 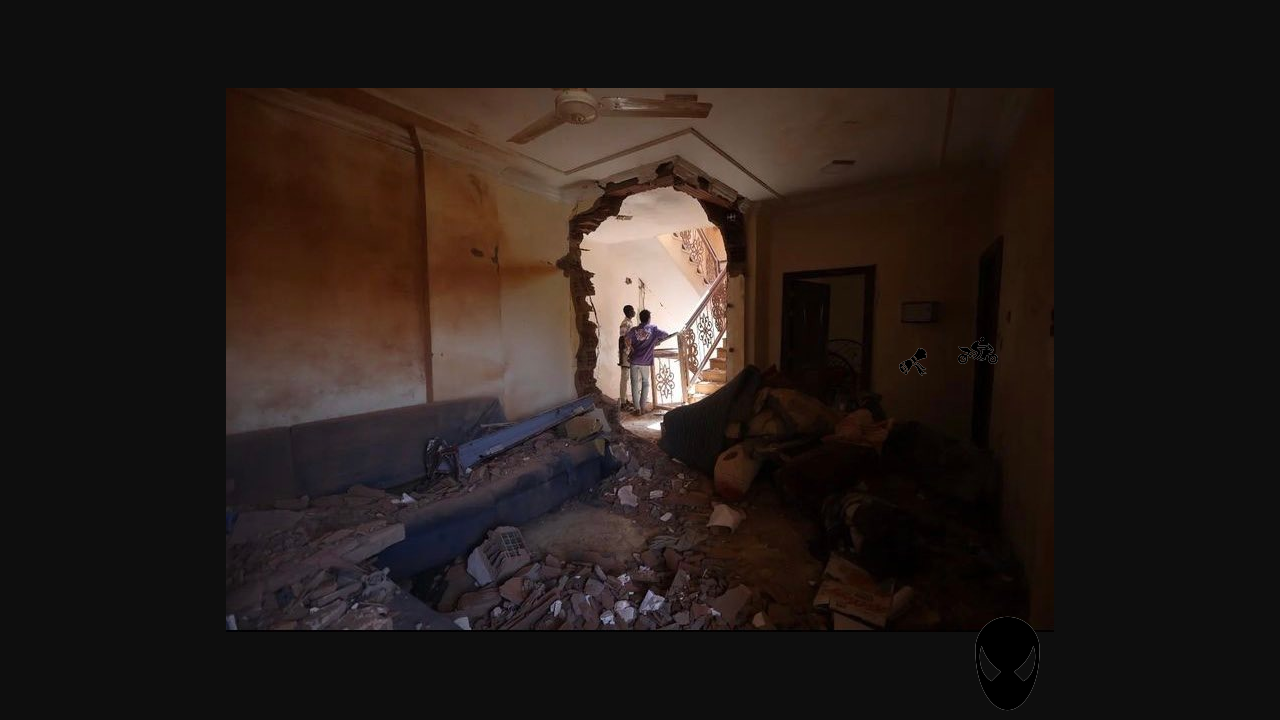 What do you see at coordinates (913, 362) in the screenshot?
I see `view quest log or mission objectives` at bounding box center [913, 362].